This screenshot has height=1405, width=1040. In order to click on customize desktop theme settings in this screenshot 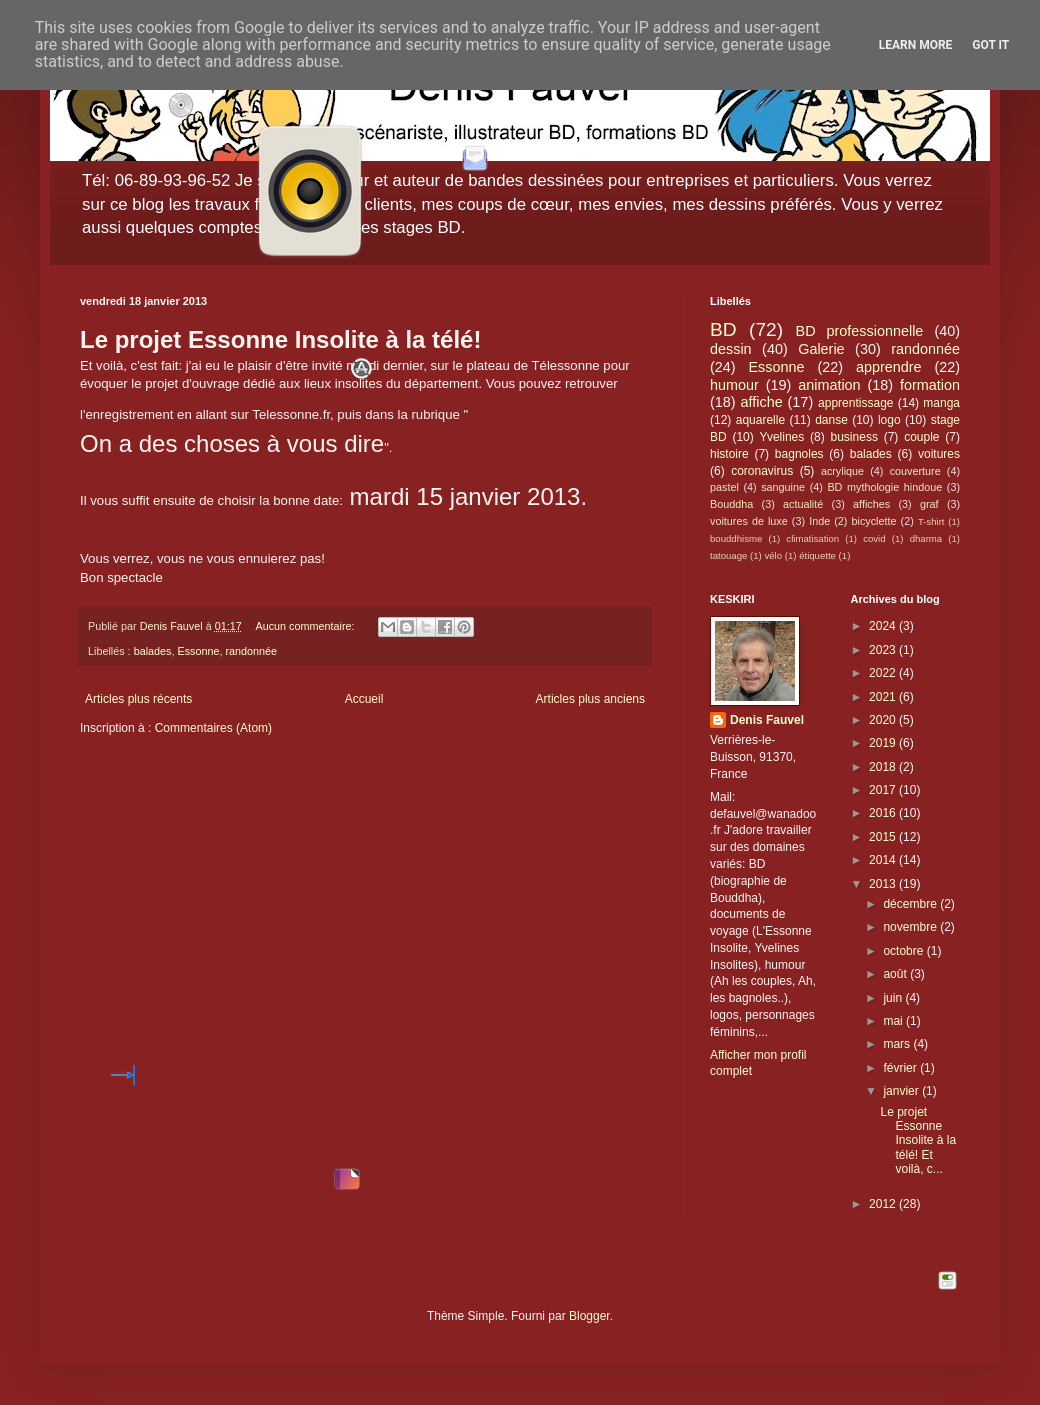, I will do `click(347, 1179)`.